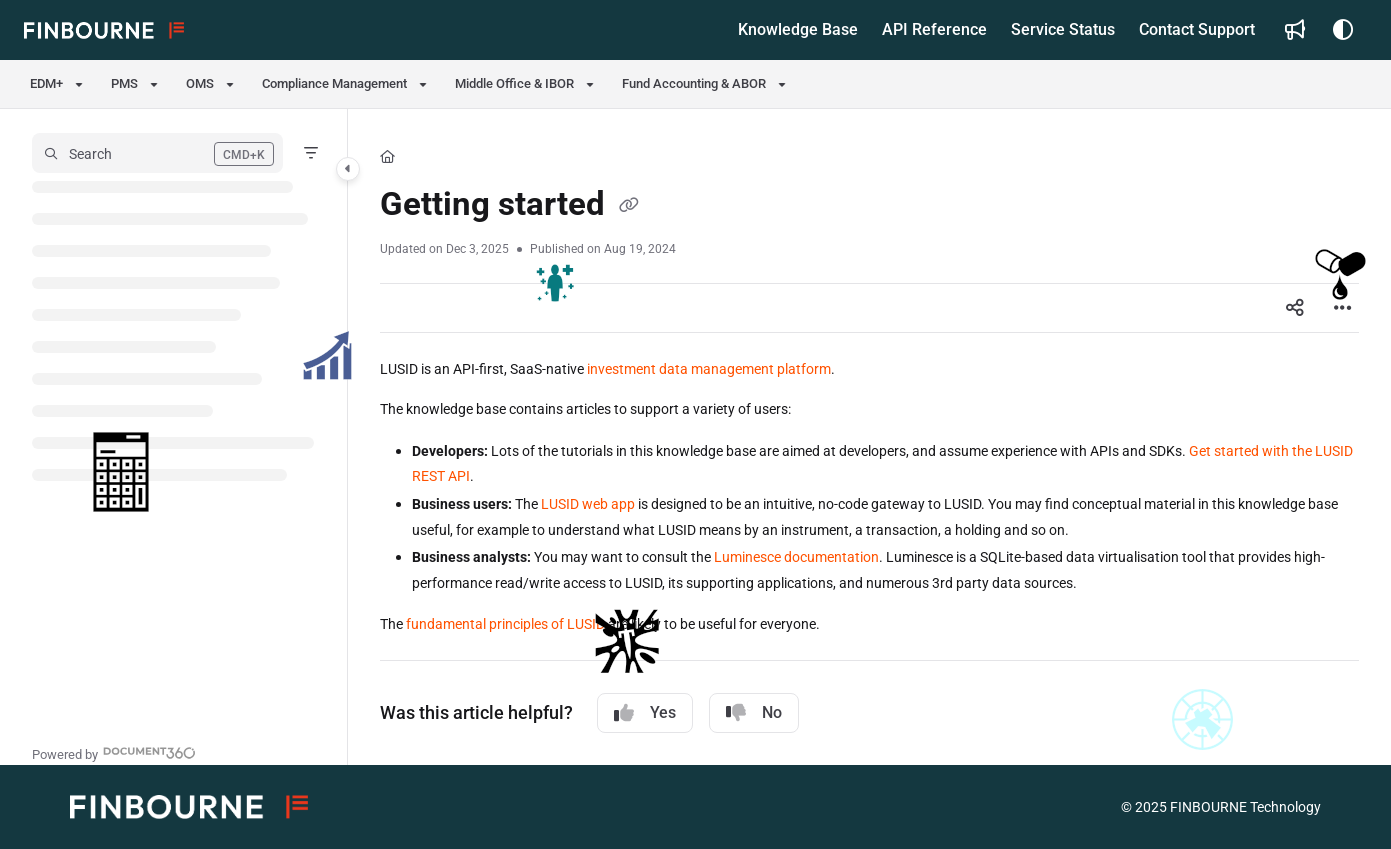  What do you see at coordinates (627, 641) in the screenshot?
I see `indicates a melting or dissolving weapon effect` at bounding box center [627, 641].